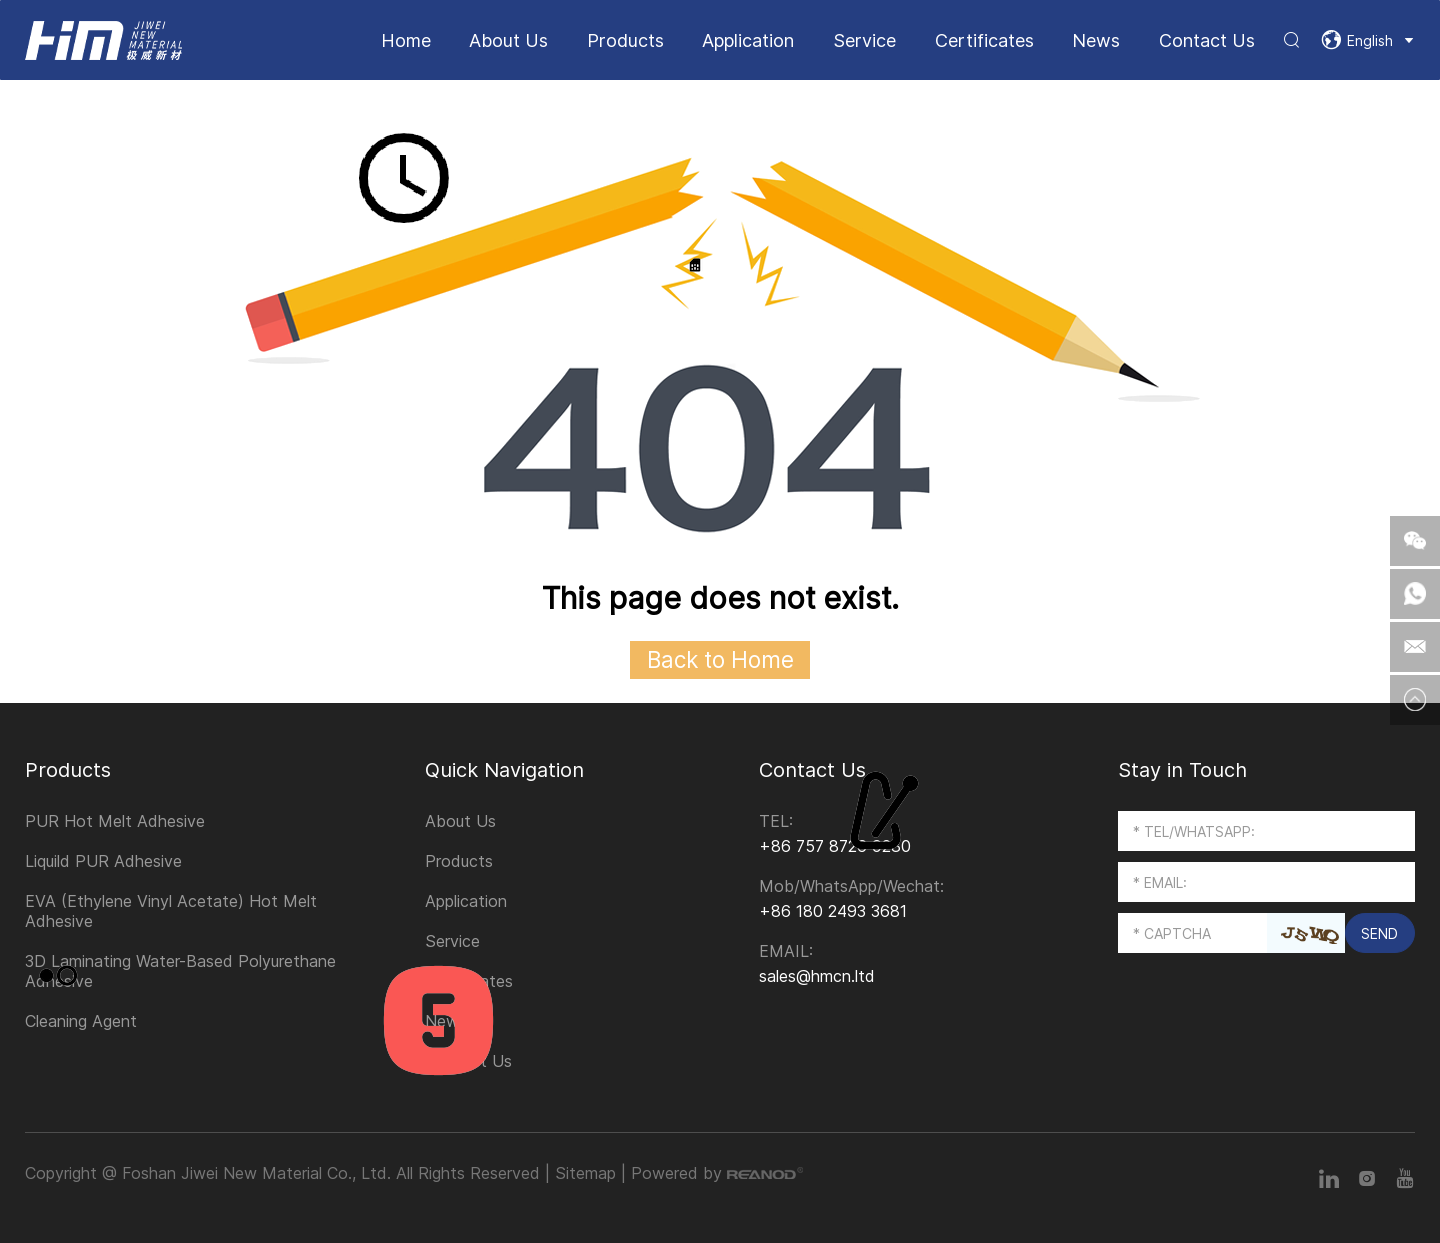 Image resolution: width=1440 pixels, height=1243 pixels. I want to click on adjust tempo or timing settings, so click(879, 810).